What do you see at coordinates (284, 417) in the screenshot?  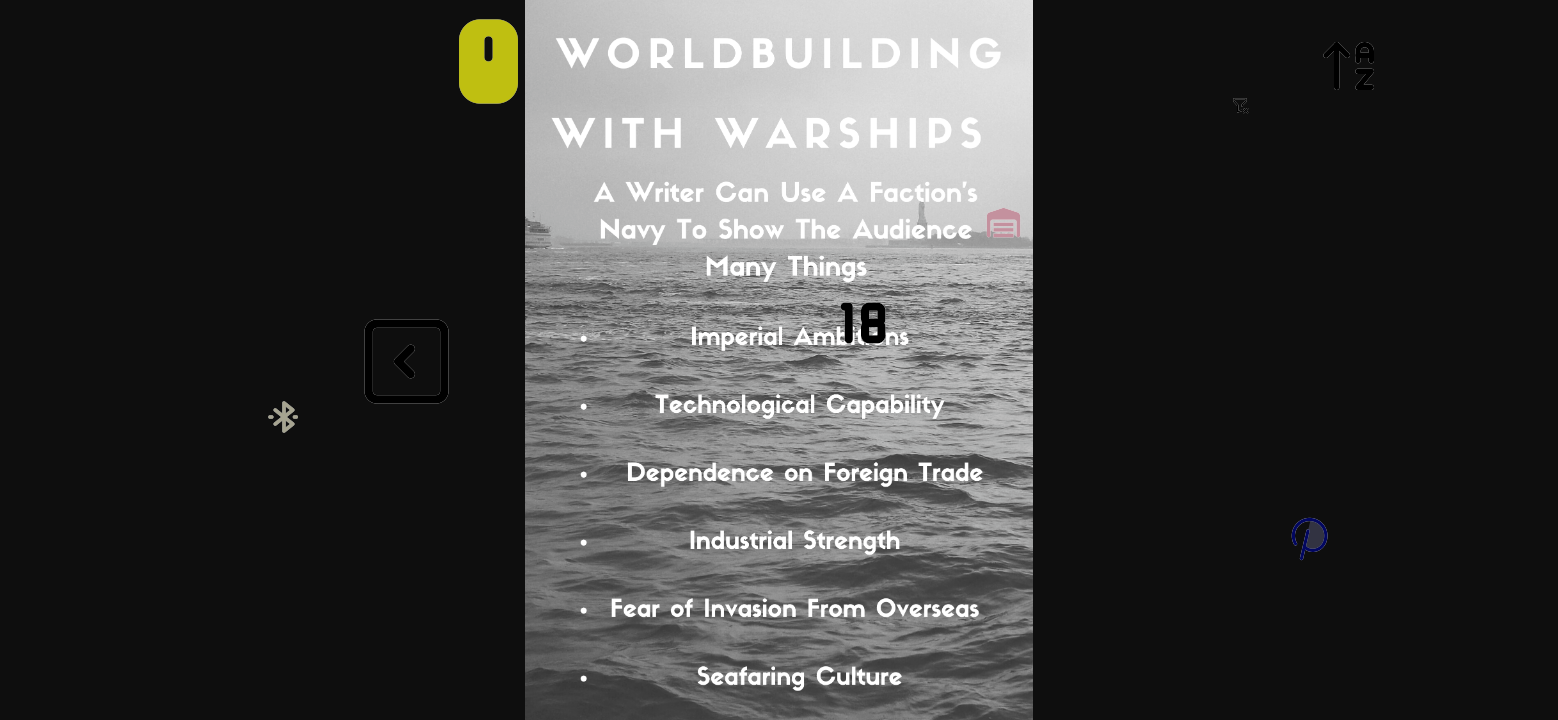 I see `indicates an active bluetooth connection` at bounding box center [284, 417].